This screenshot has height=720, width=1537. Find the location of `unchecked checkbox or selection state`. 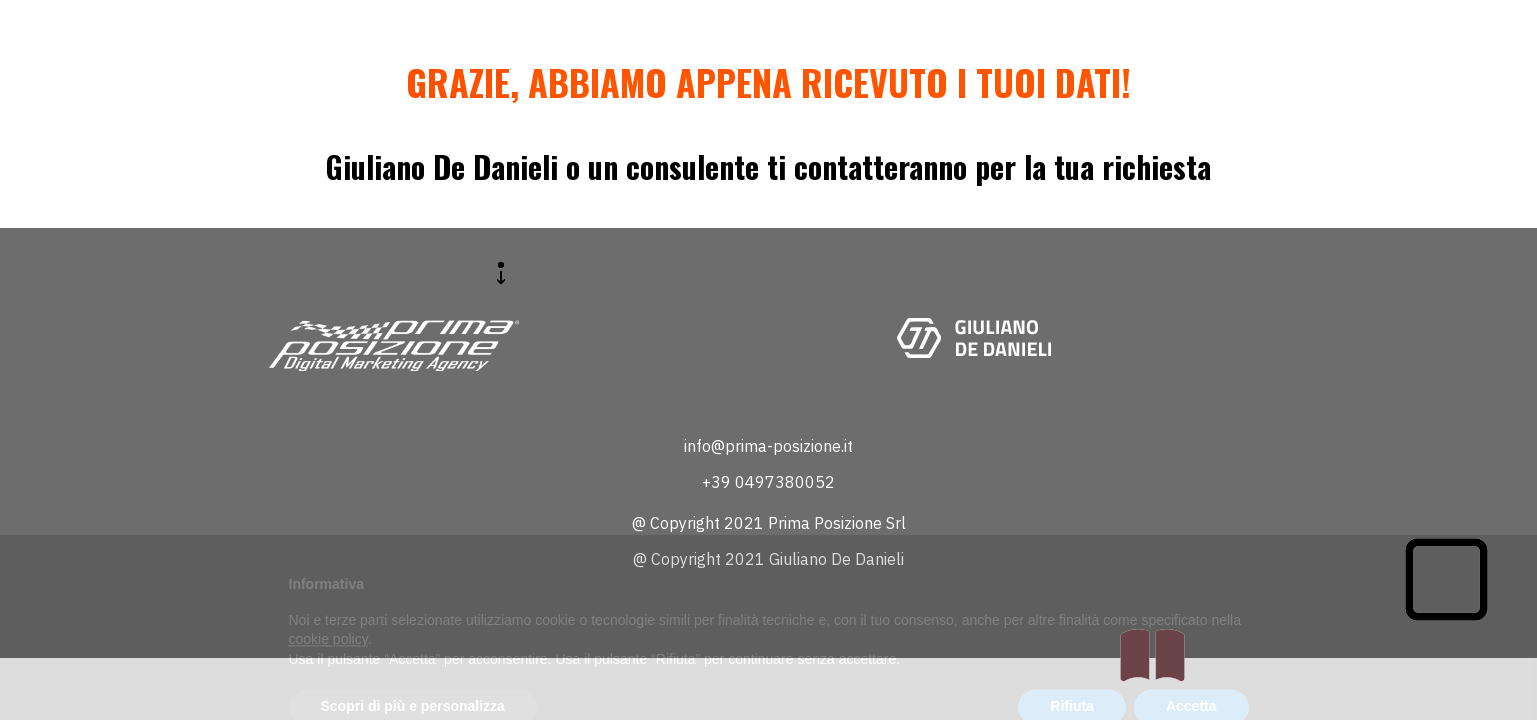

unchecked checkbox or selection state is located at coordinates (1446, 579).